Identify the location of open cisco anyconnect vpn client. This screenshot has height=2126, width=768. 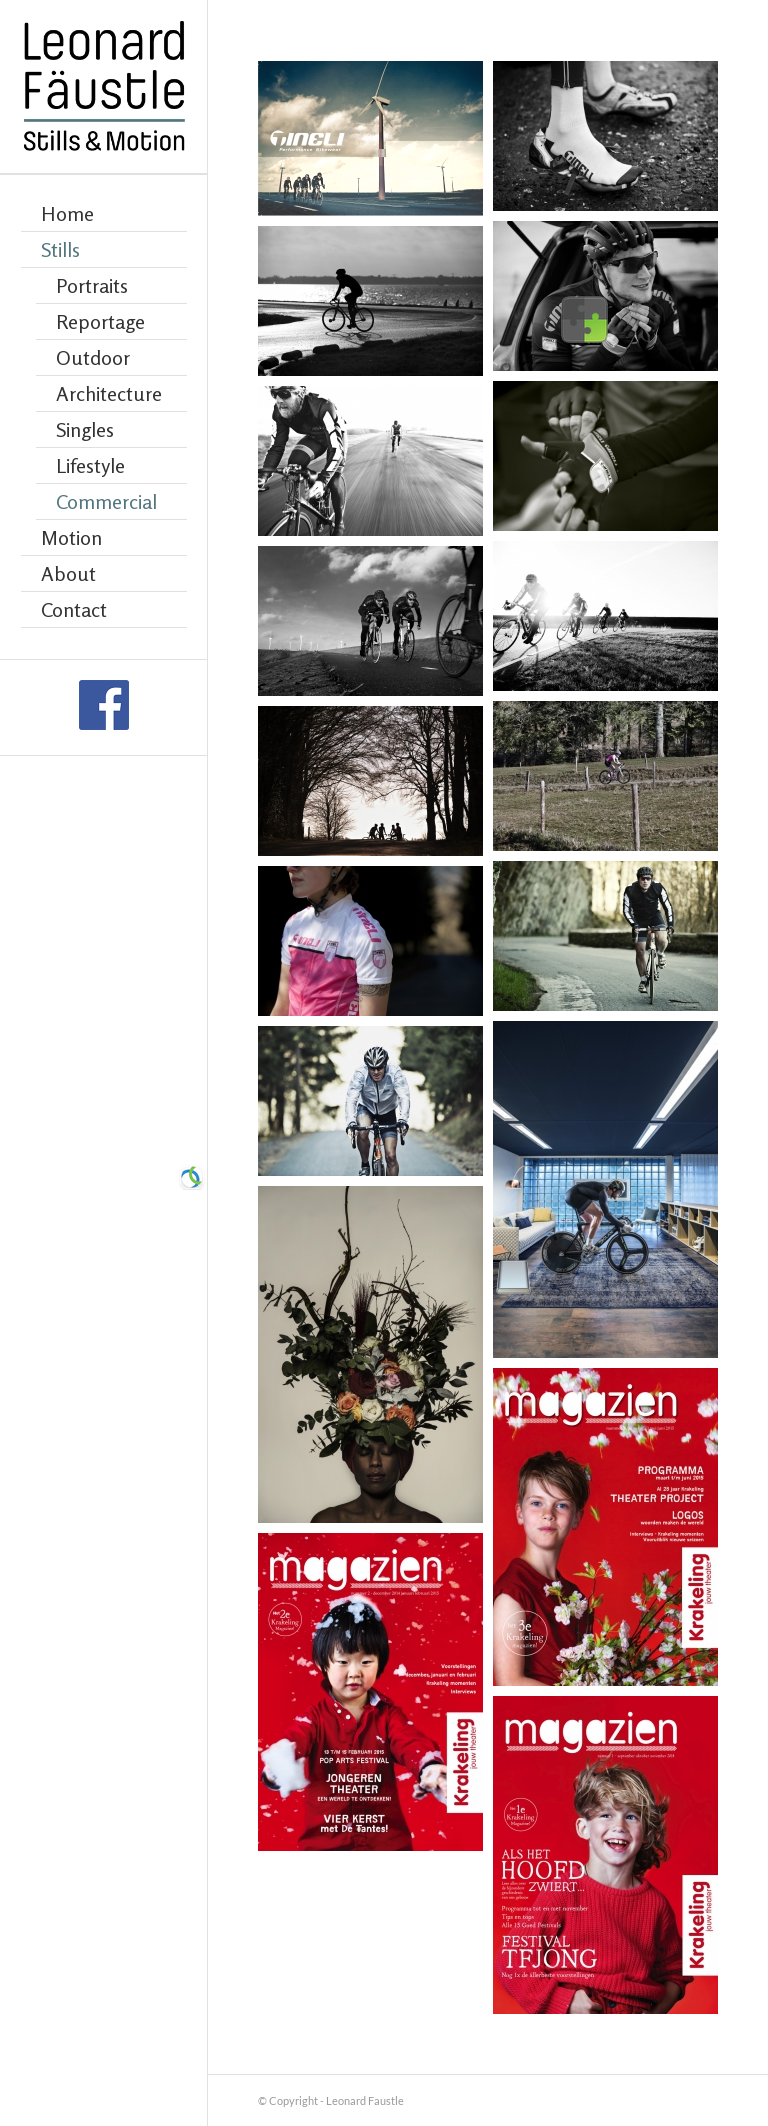
(192, 1177).